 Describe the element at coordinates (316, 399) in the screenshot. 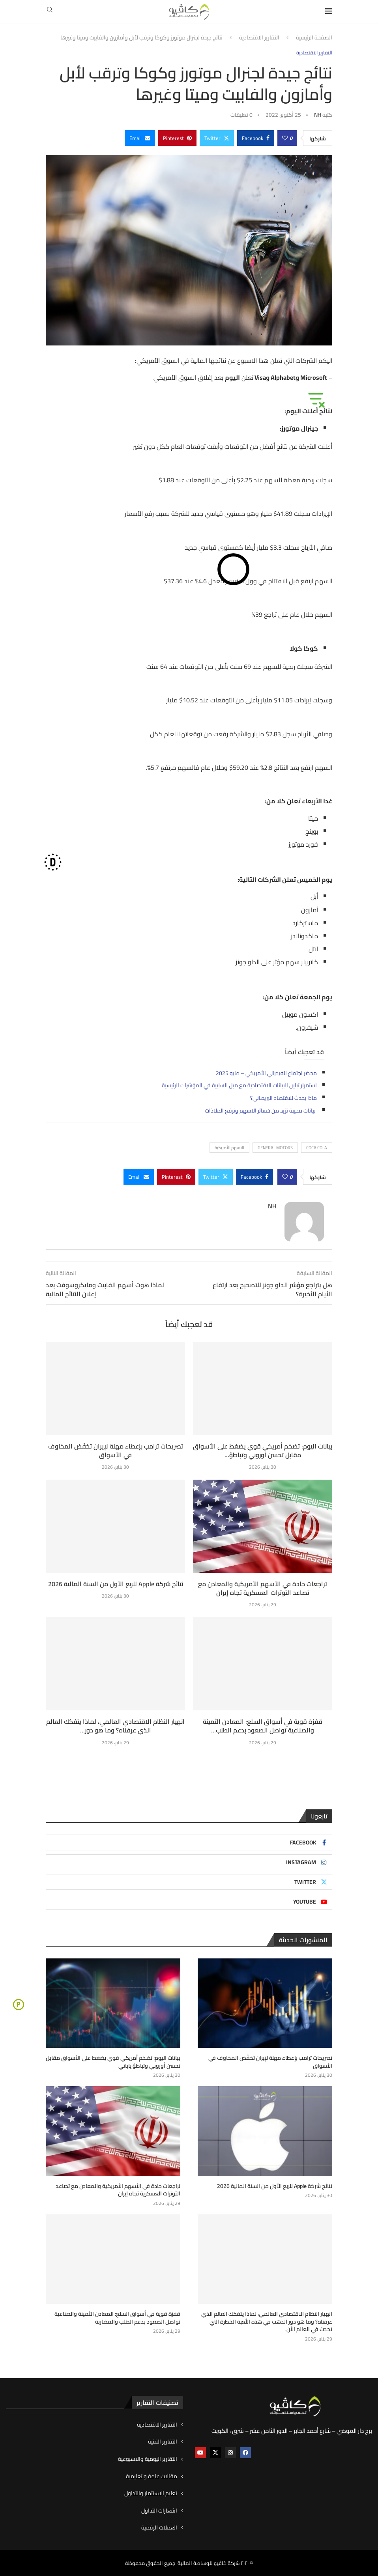

I see `clear all active filters` at that location.